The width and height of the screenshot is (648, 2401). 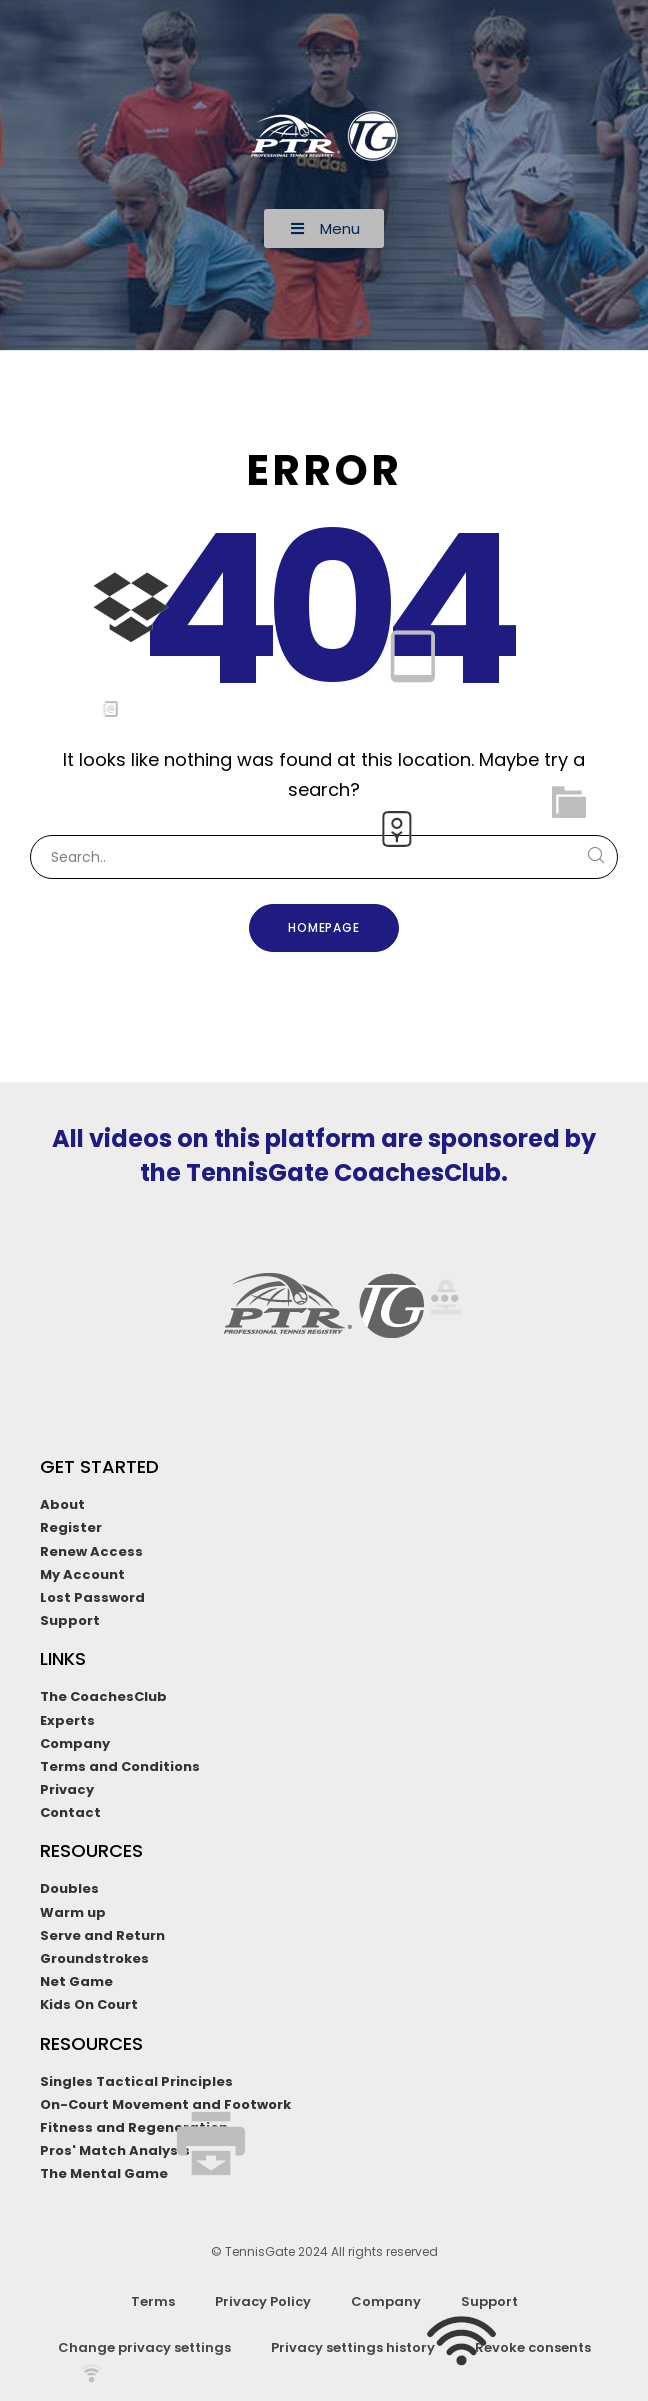 What do you see at coordinates (416, 656) in the screenshot?
I see `indicates an iPad or Apple tablet device` at bounding box center [416, 656].